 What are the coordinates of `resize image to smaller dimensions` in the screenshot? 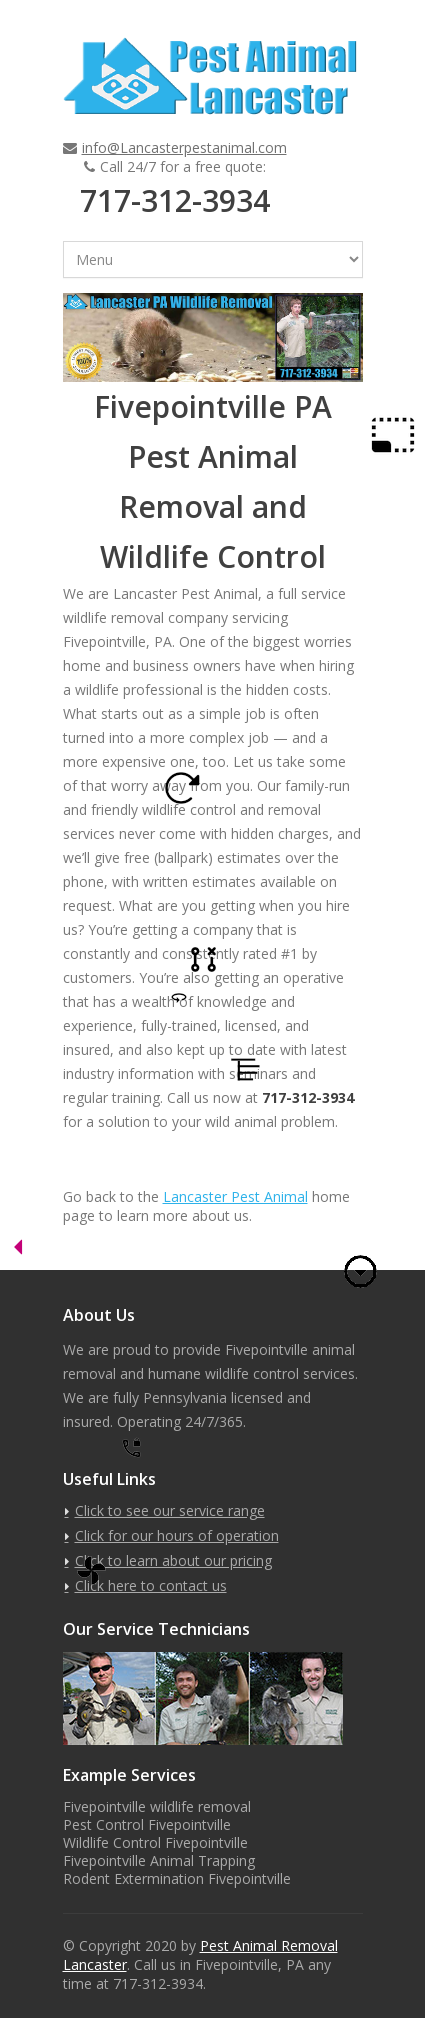 It's located at (393, 435).